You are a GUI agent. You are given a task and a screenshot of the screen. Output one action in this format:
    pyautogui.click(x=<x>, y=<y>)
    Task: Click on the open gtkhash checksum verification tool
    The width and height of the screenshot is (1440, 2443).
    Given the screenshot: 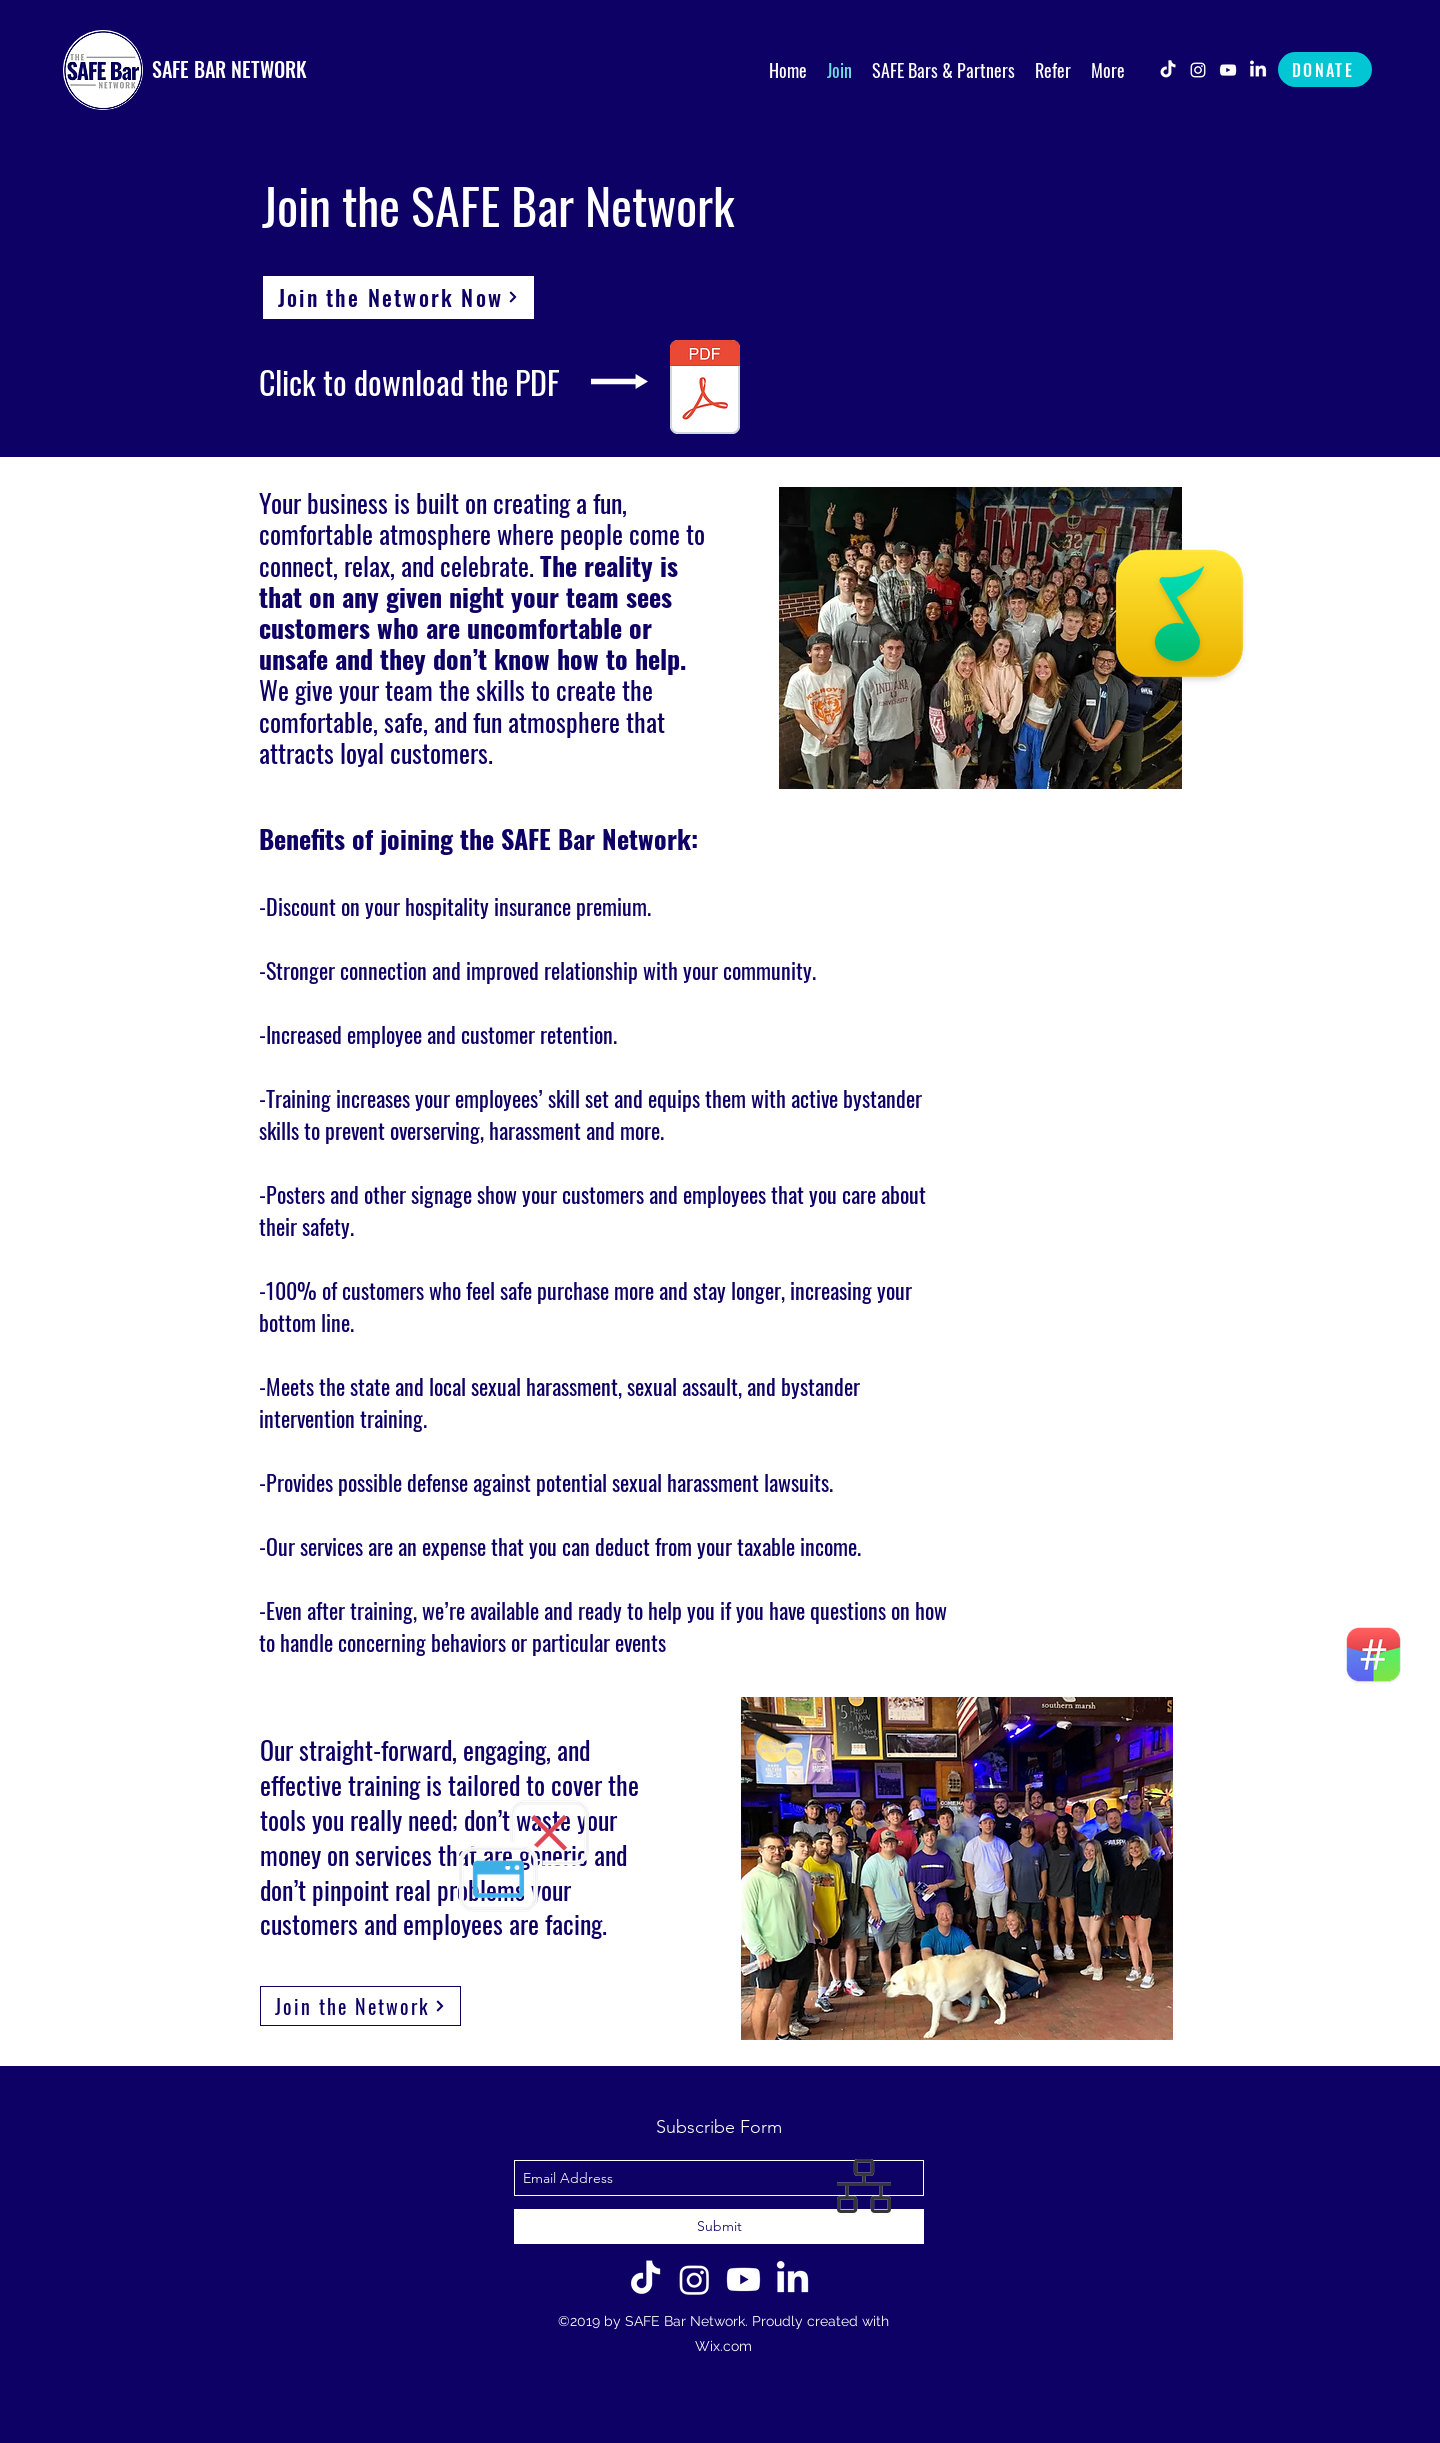 What is the action you would take?
    pyautogui.click(x=1373, y=1654)
    